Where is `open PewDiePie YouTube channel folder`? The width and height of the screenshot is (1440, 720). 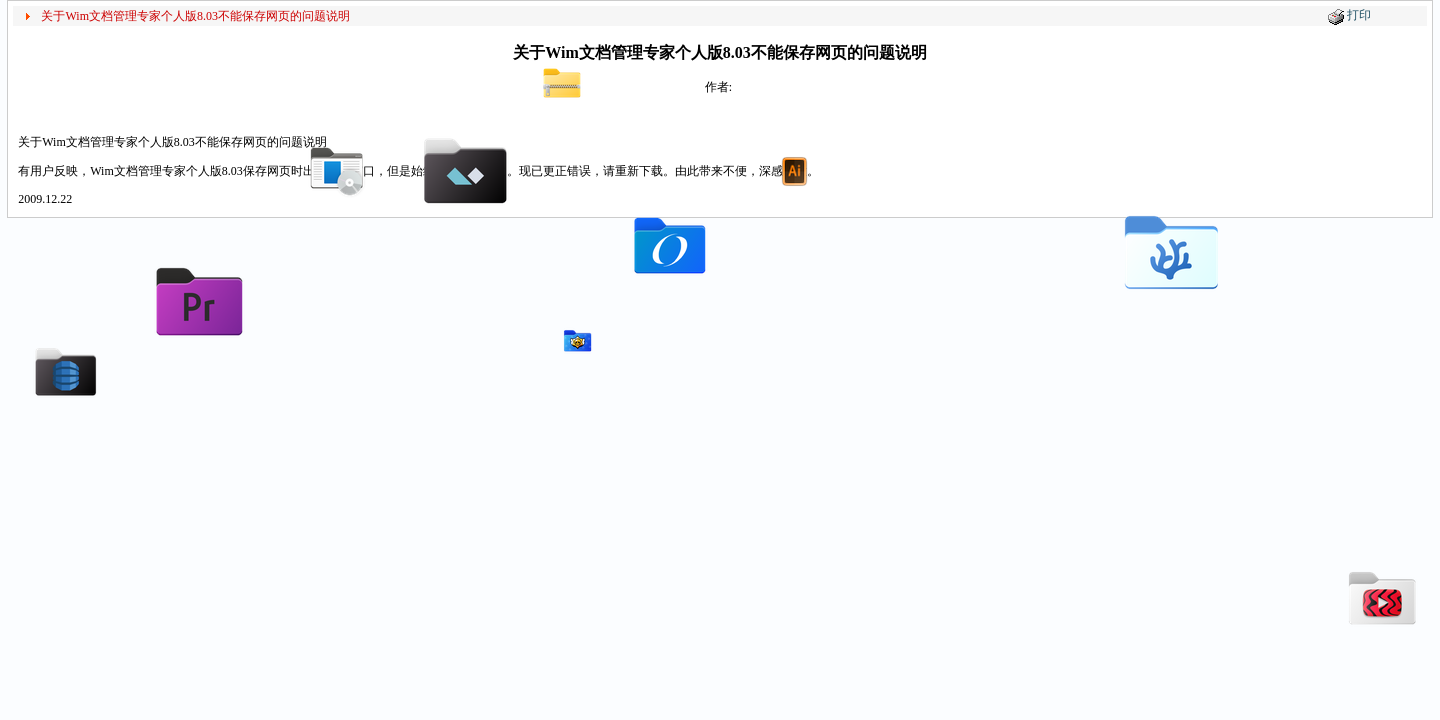
open PewDiePie YouTube channel folder is located at coordinates (1382, 600).